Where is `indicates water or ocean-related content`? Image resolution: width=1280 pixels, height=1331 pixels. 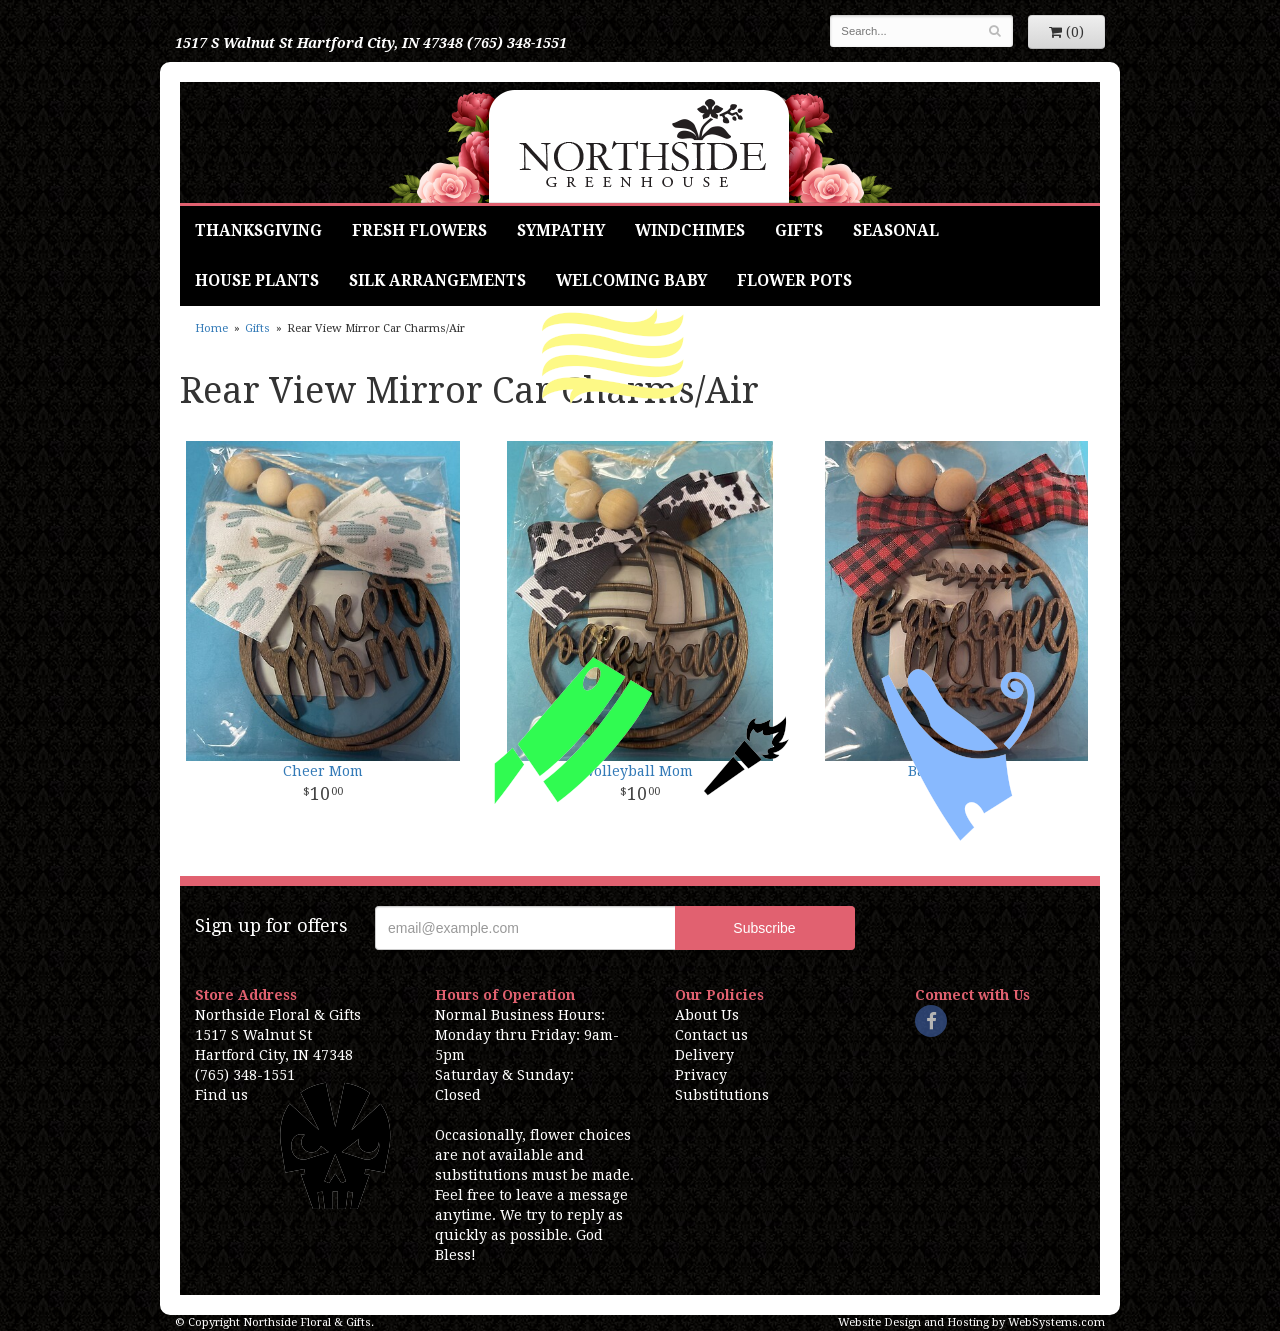
indicates water or ocean-related content is located at coordinates (612, 354).